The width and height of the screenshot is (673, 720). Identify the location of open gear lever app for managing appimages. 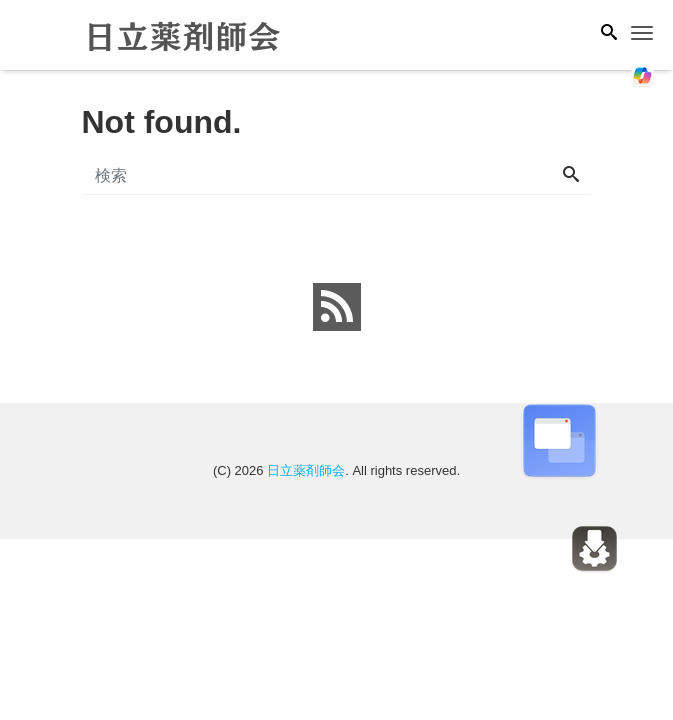
(594, 548).